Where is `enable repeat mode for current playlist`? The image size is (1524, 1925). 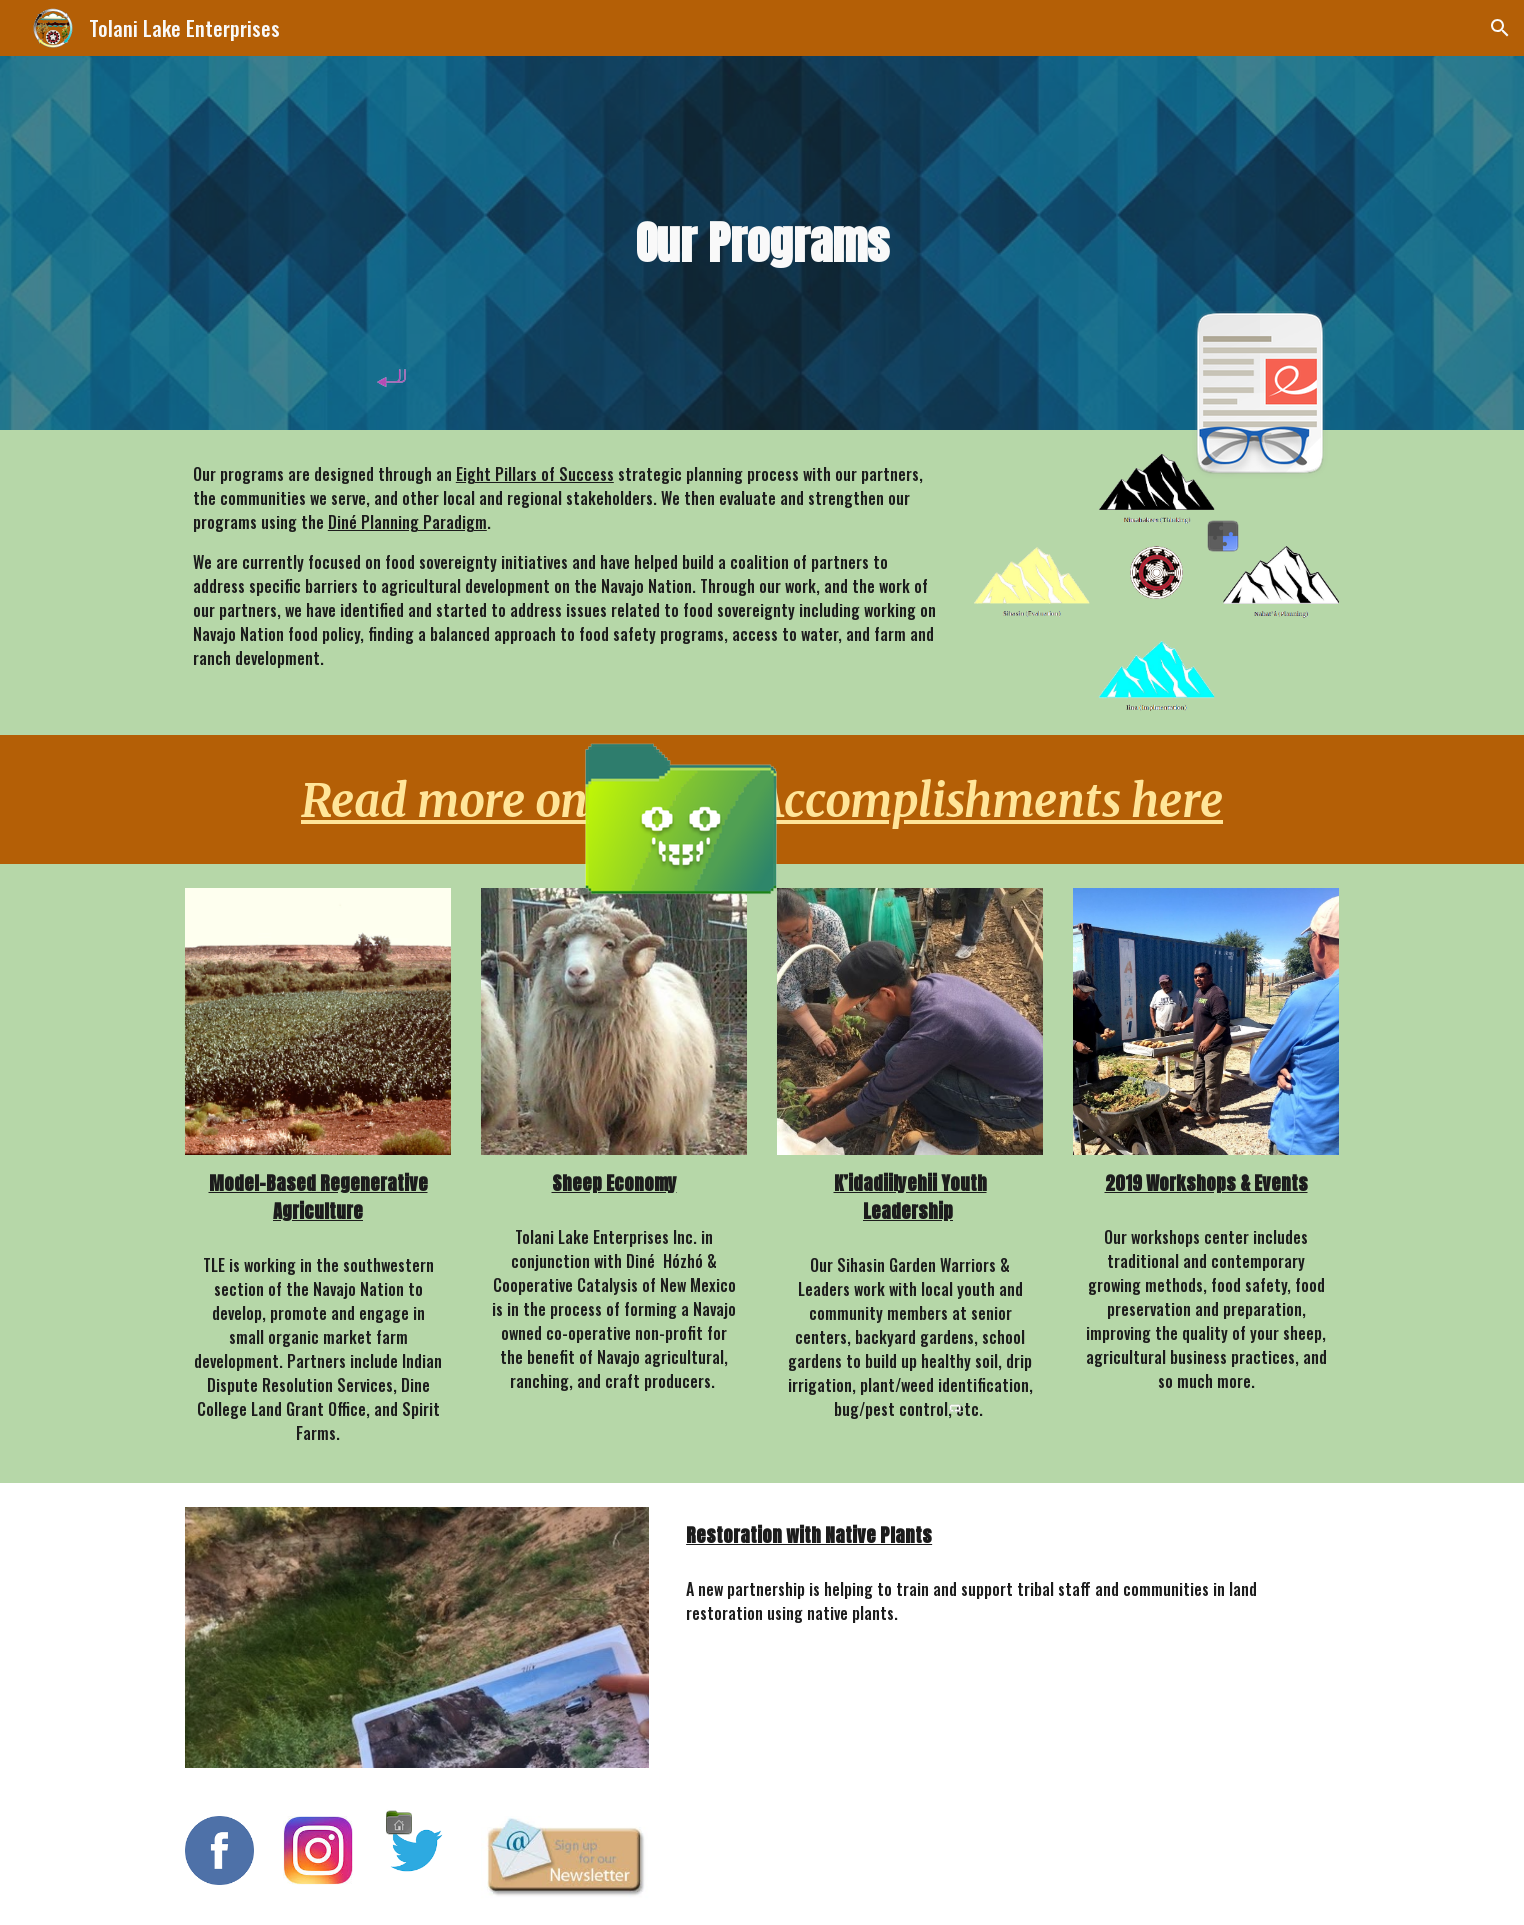 enable repeat mode for current playlist is located at coordinates (955, 1408).